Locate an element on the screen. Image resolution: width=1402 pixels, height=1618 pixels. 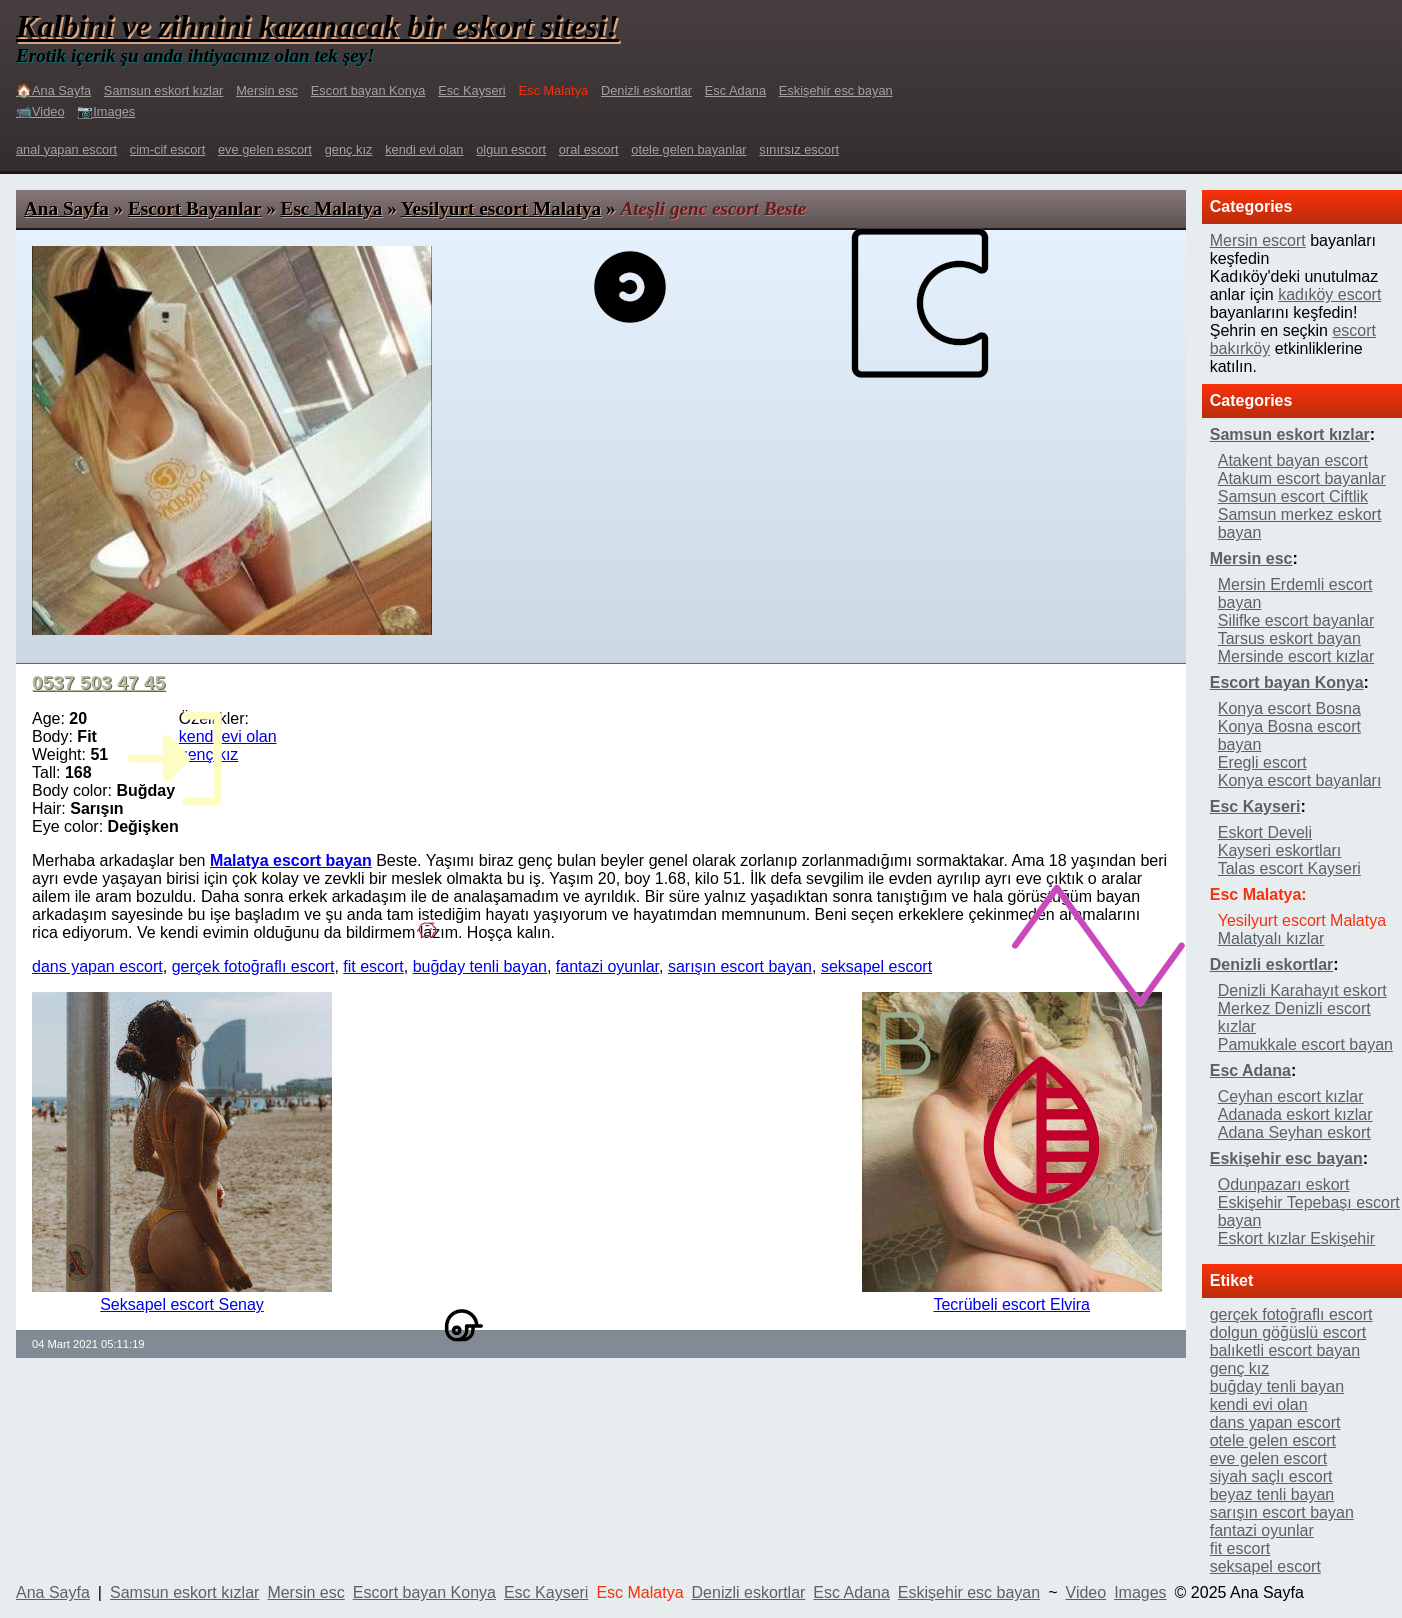
sign in to your account is located at coordinates (182, 758).